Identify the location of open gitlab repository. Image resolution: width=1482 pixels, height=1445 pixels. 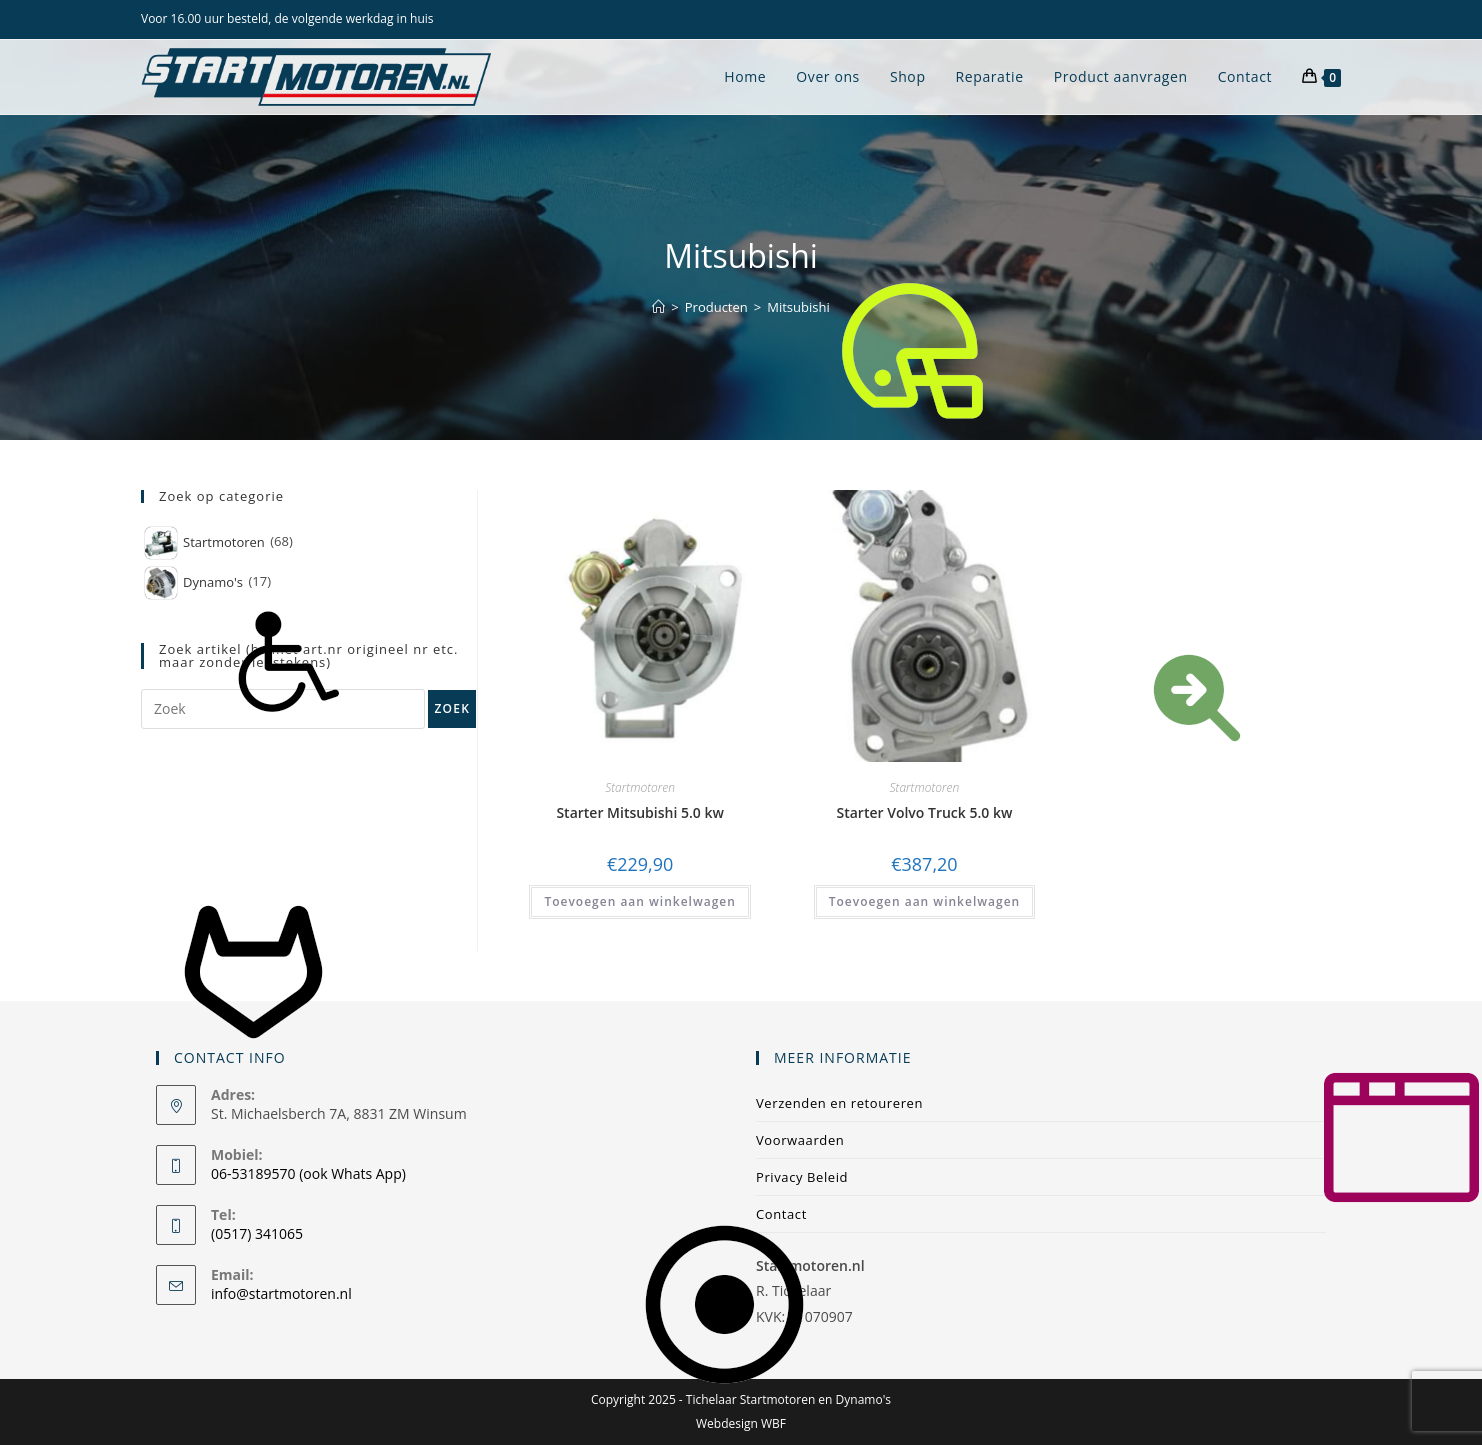
(253, 969).